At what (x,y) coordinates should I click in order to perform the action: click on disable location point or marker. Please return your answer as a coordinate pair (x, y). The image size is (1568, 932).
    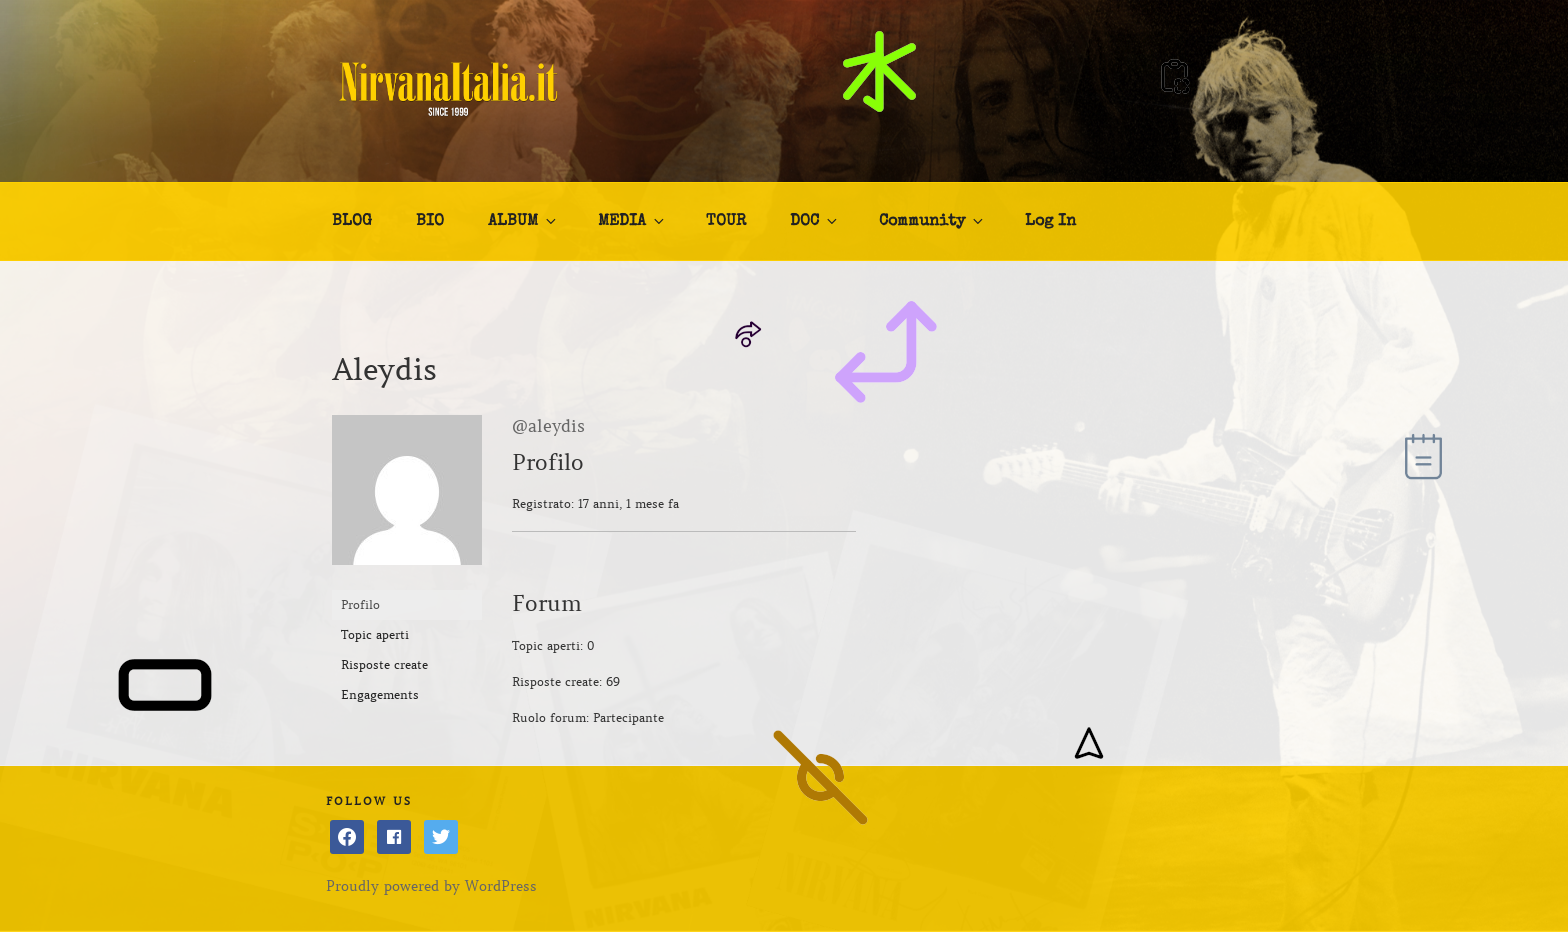
    Looking at the image, I should click on (820, 777).